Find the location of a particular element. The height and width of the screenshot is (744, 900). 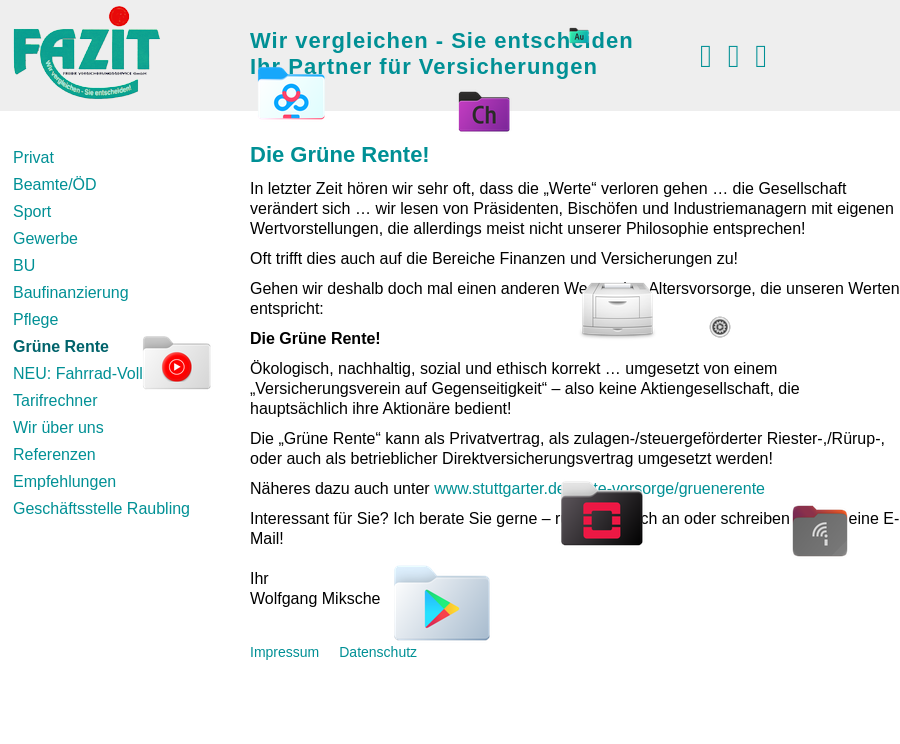

open Adobe Audition project files folder is located at coordinates (579, 36).